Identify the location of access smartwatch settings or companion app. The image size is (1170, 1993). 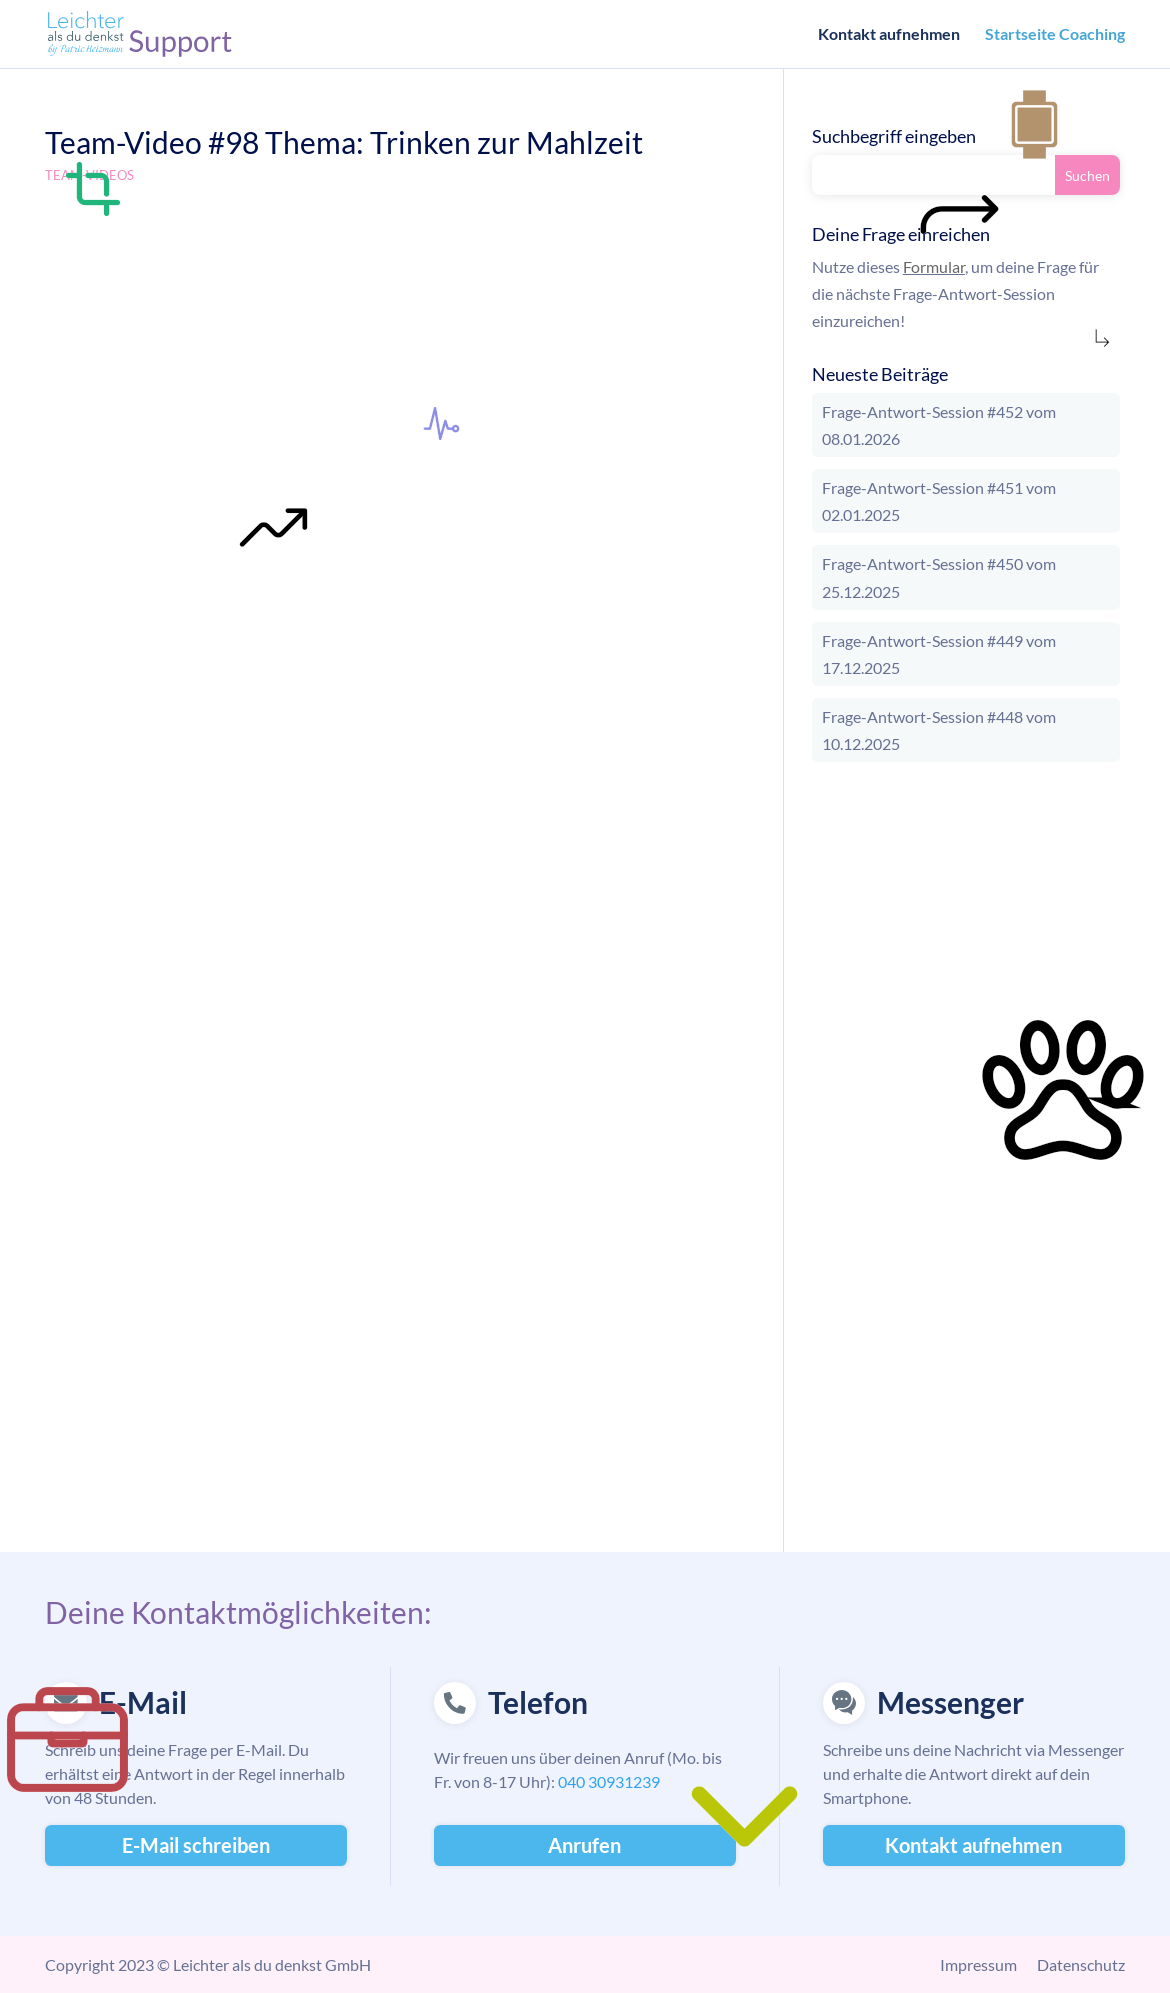
(1034, 124).